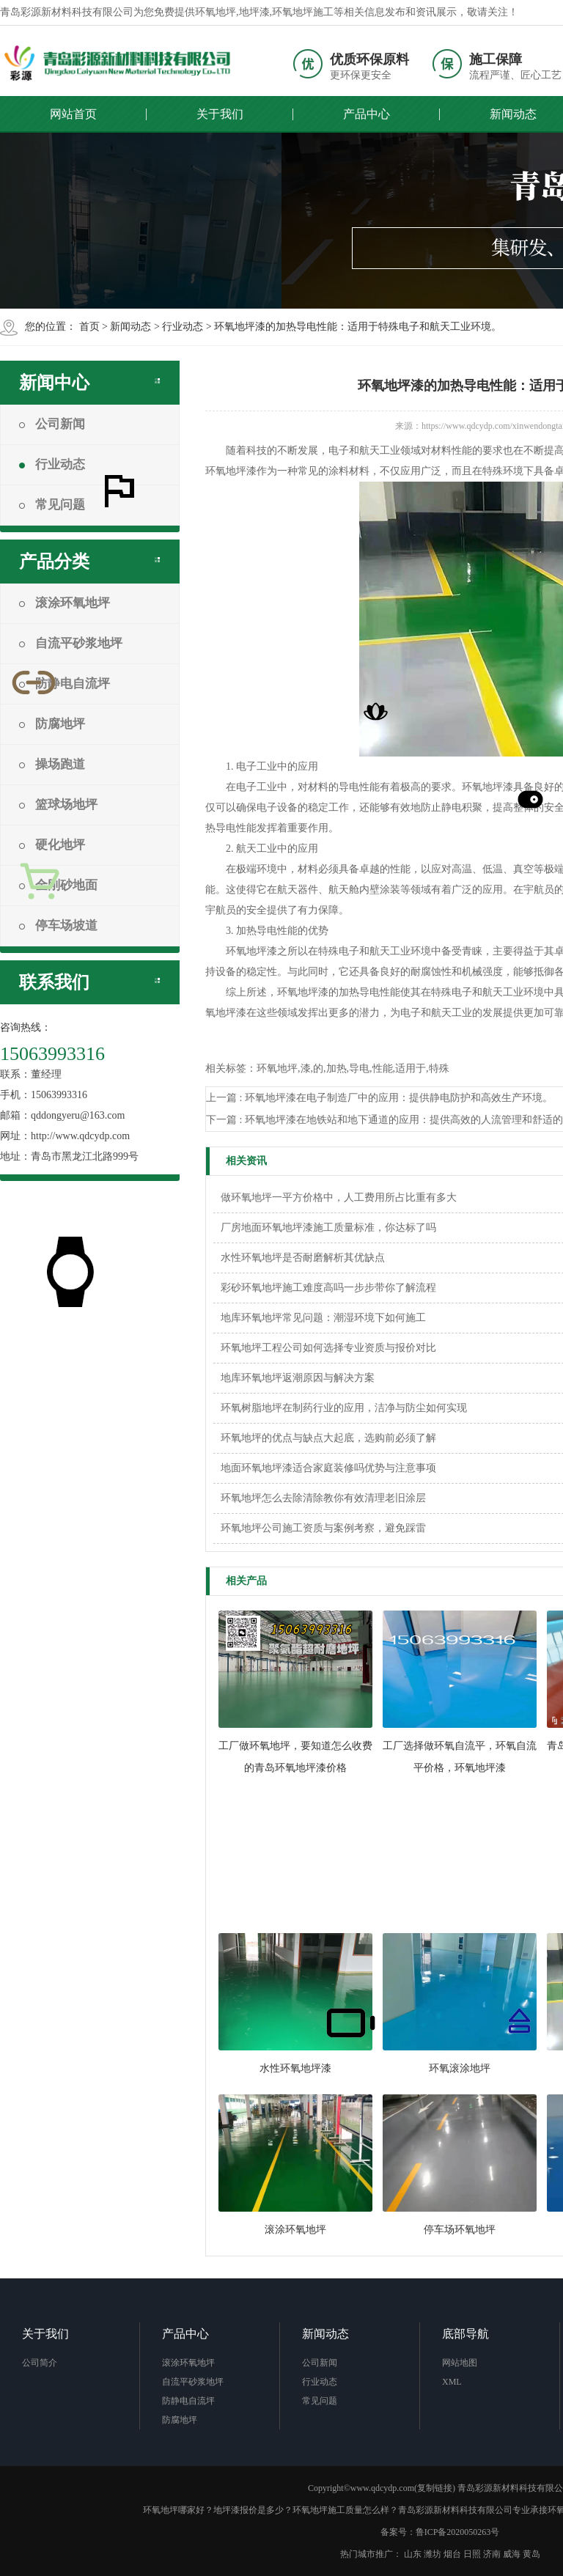 Image resolution: width=563 pixels, height=2576 pixels. I want to click on access smartwatch settings or paired device, so click(70, 1272).